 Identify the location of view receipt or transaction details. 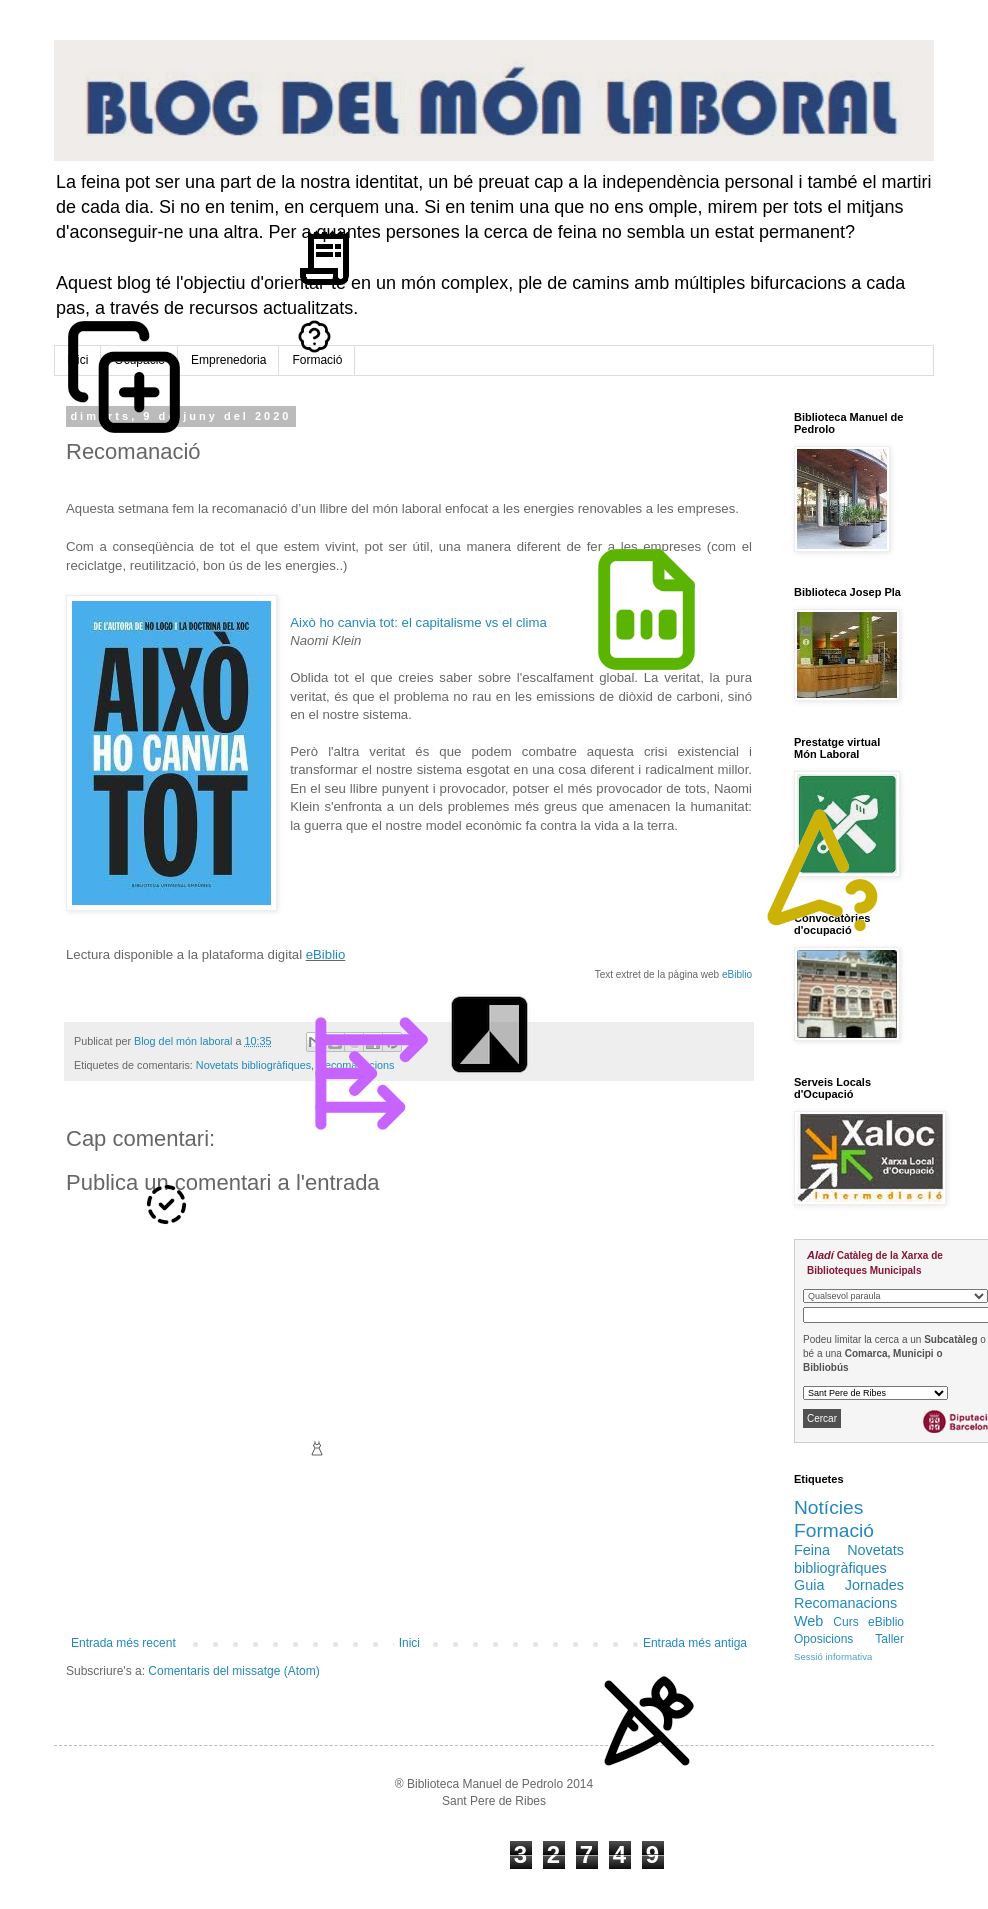
(324, 257).